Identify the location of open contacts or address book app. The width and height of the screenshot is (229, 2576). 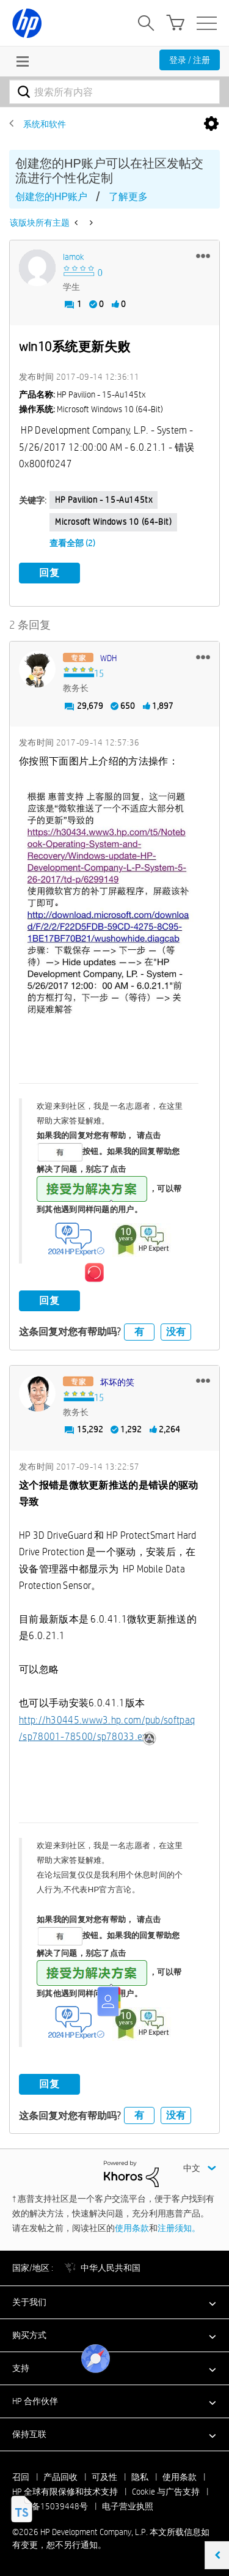
(109, 2001).